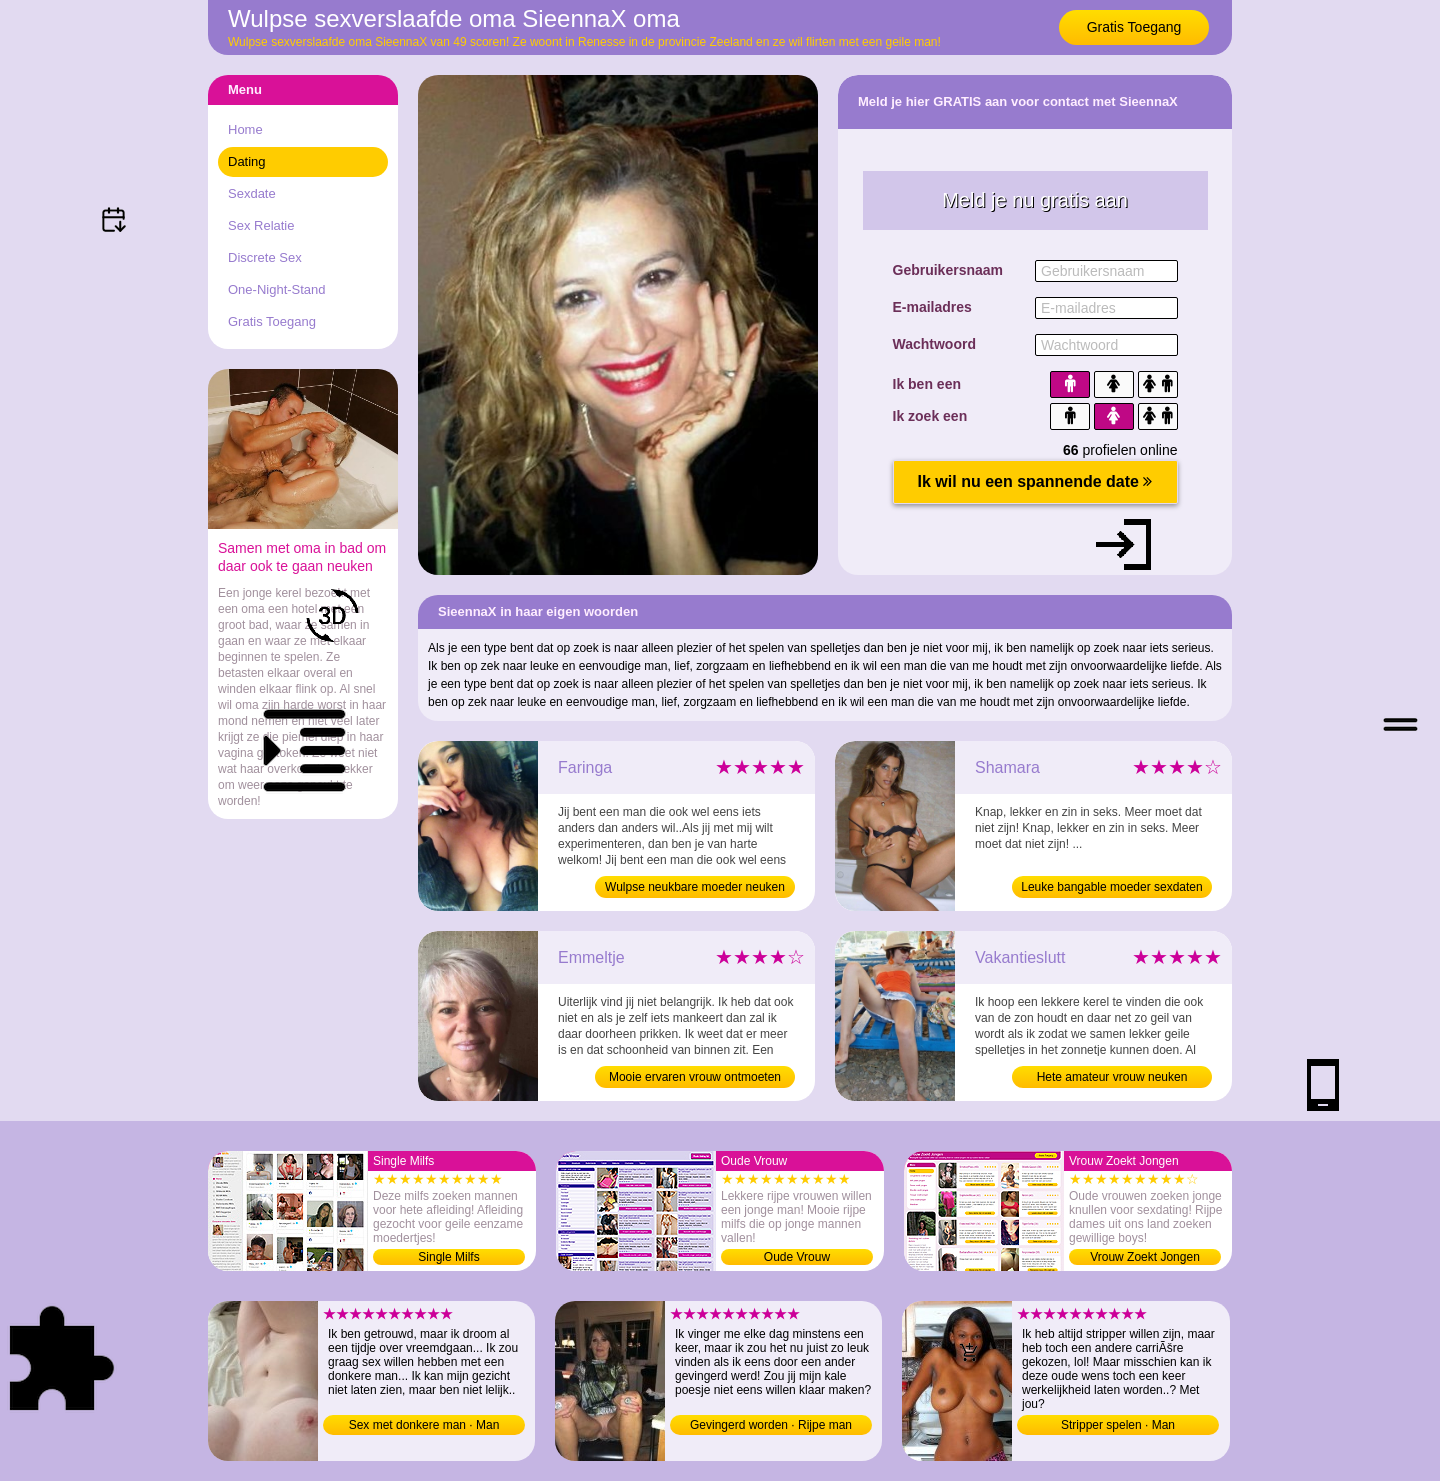  I want to click on drag to reorder items in a list, so click(1400, 724).